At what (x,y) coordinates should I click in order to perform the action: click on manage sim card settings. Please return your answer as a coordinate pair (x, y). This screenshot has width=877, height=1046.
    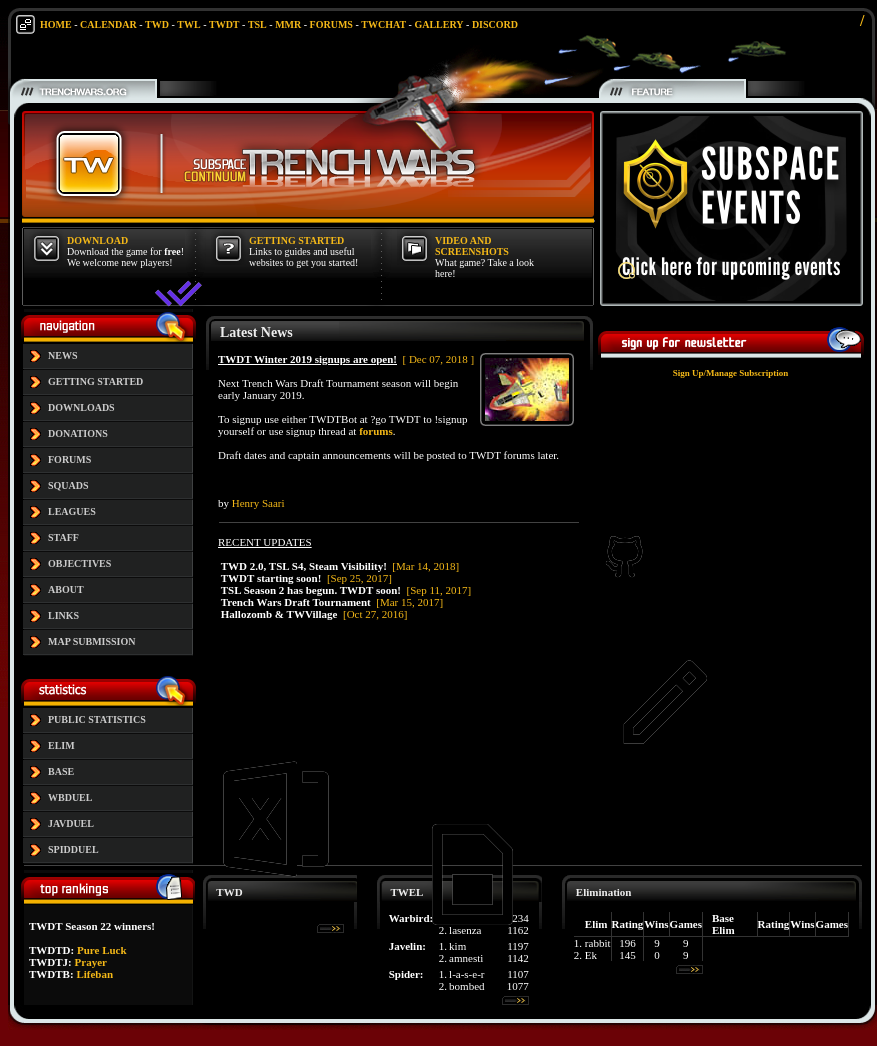
    Looking at the image, I should click on (472, 874).